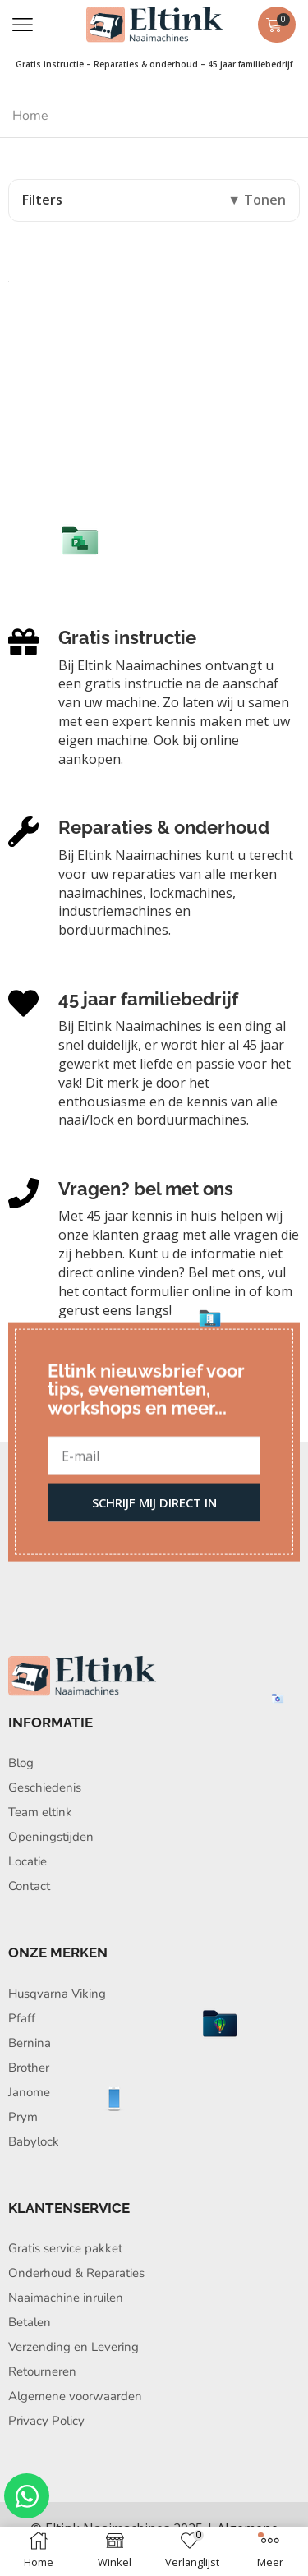  Describe the element at coordinates (278, 1699) in the screenshot. I see `open microsoft 365 files folder` at that location.